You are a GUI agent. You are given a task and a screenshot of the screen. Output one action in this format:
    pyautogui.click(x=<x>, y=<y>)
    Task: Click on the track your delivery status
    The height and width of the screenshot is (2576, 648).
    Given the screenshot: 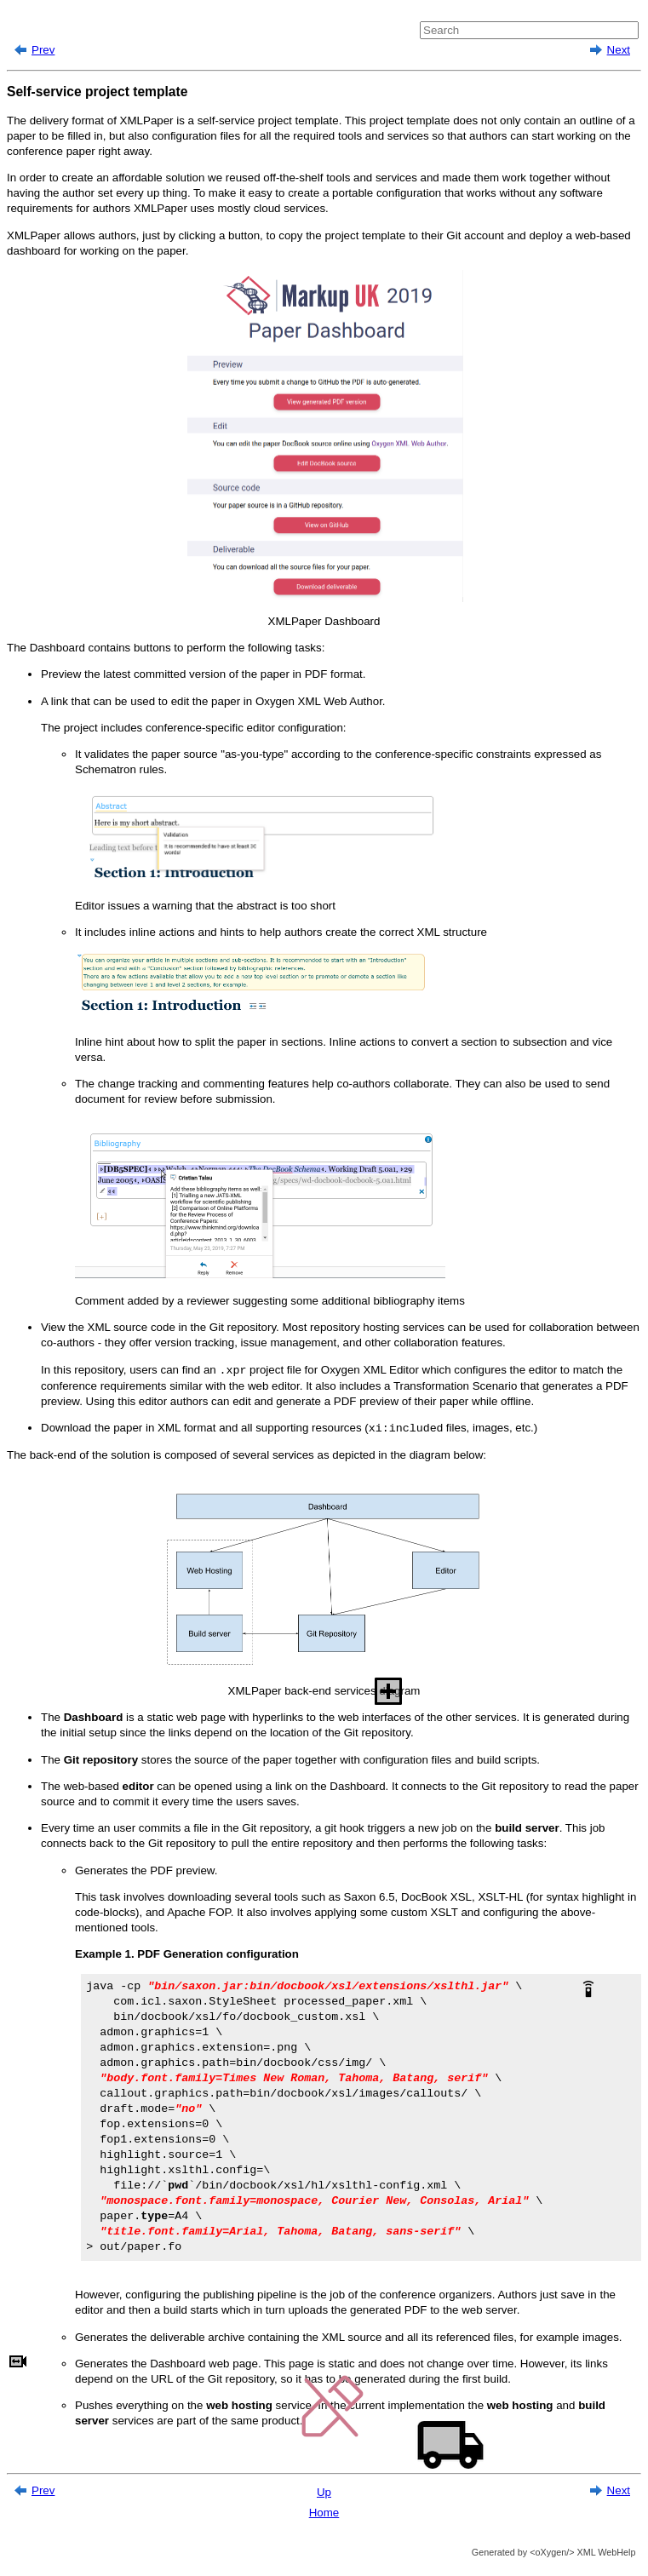 What is the action you would take?
    pyautogui.click(x=450, y=2445)
    